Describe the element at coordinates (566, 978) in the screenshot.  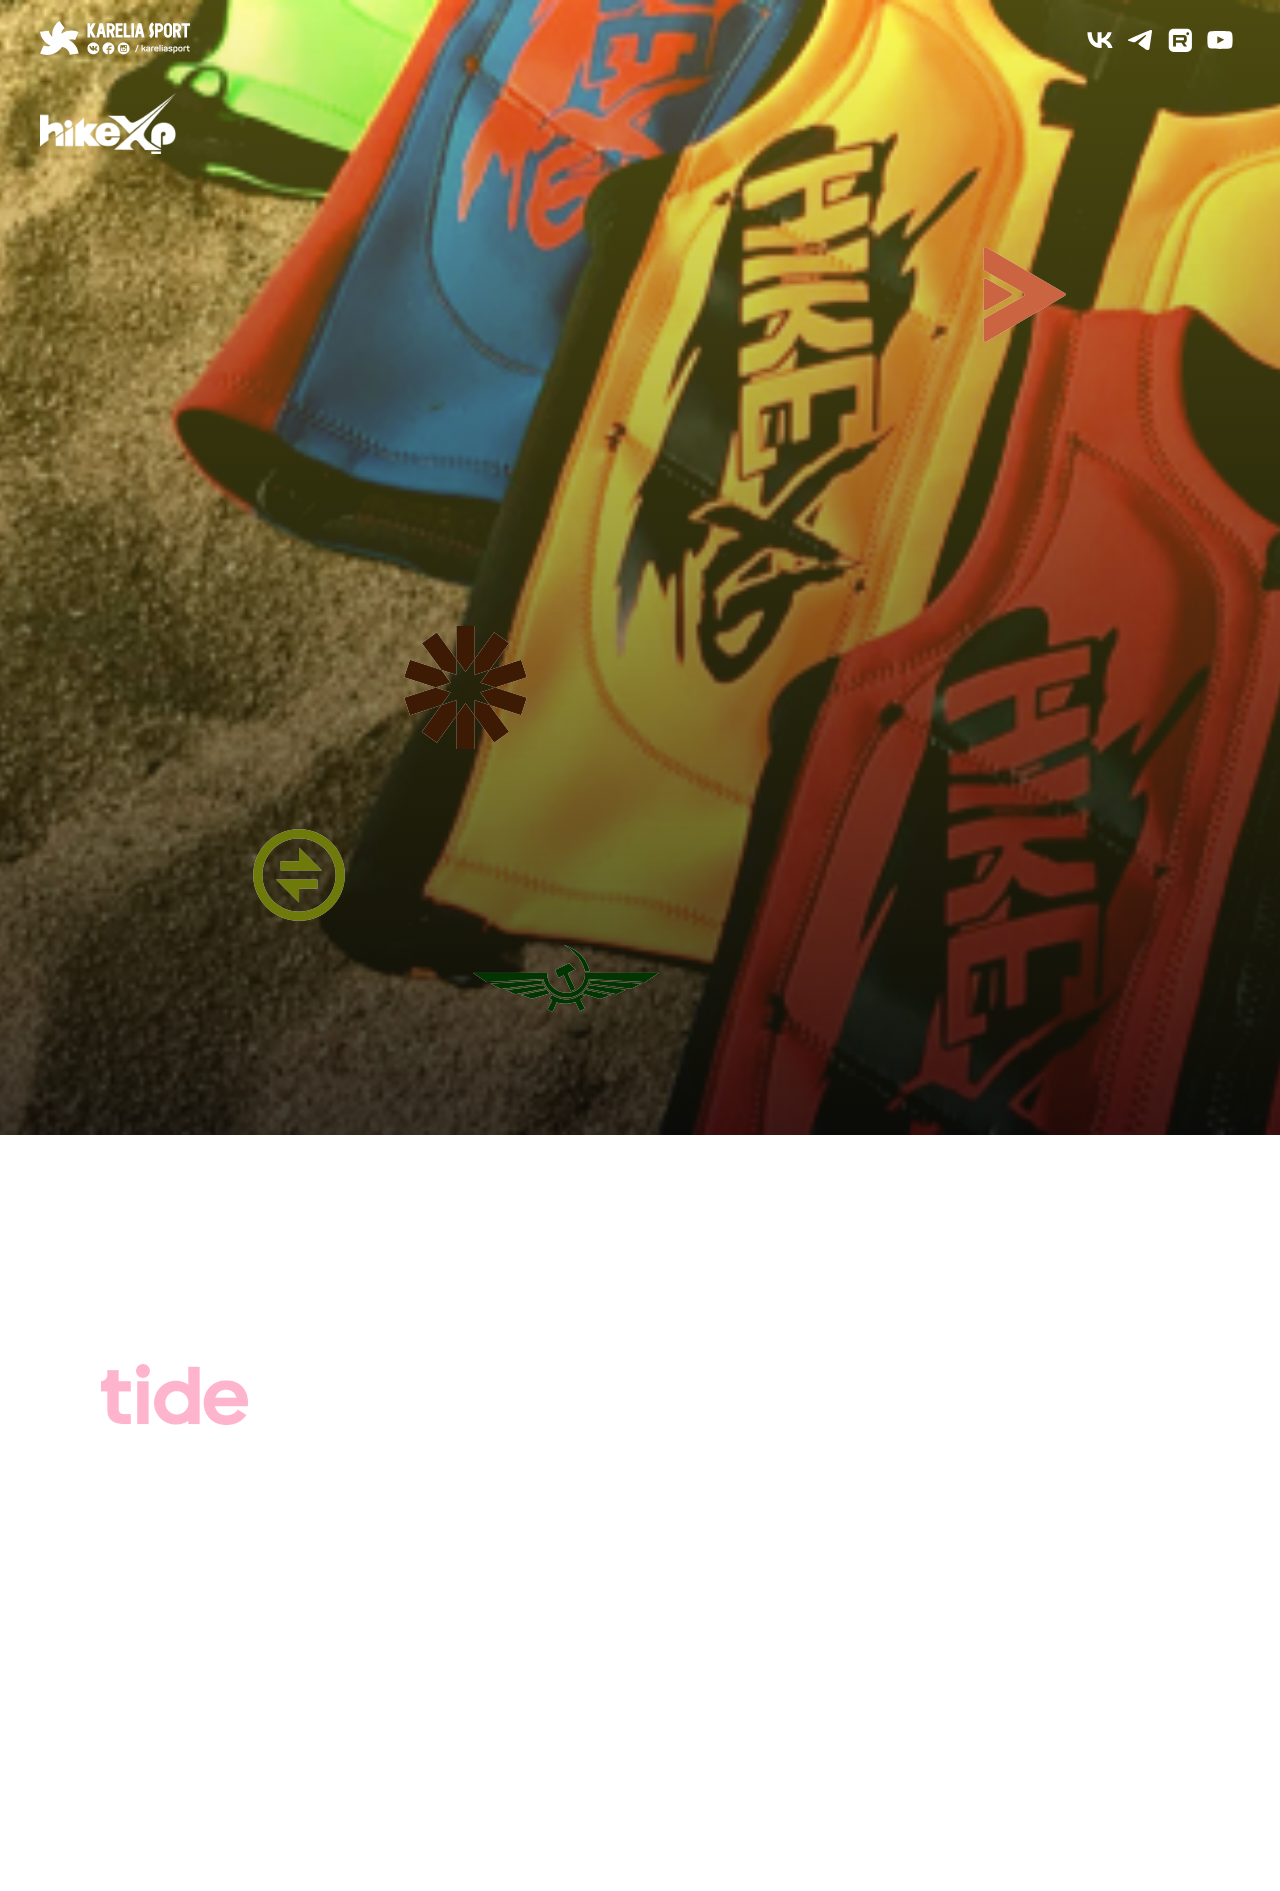
I see `aeroflot airline logo` at that location.